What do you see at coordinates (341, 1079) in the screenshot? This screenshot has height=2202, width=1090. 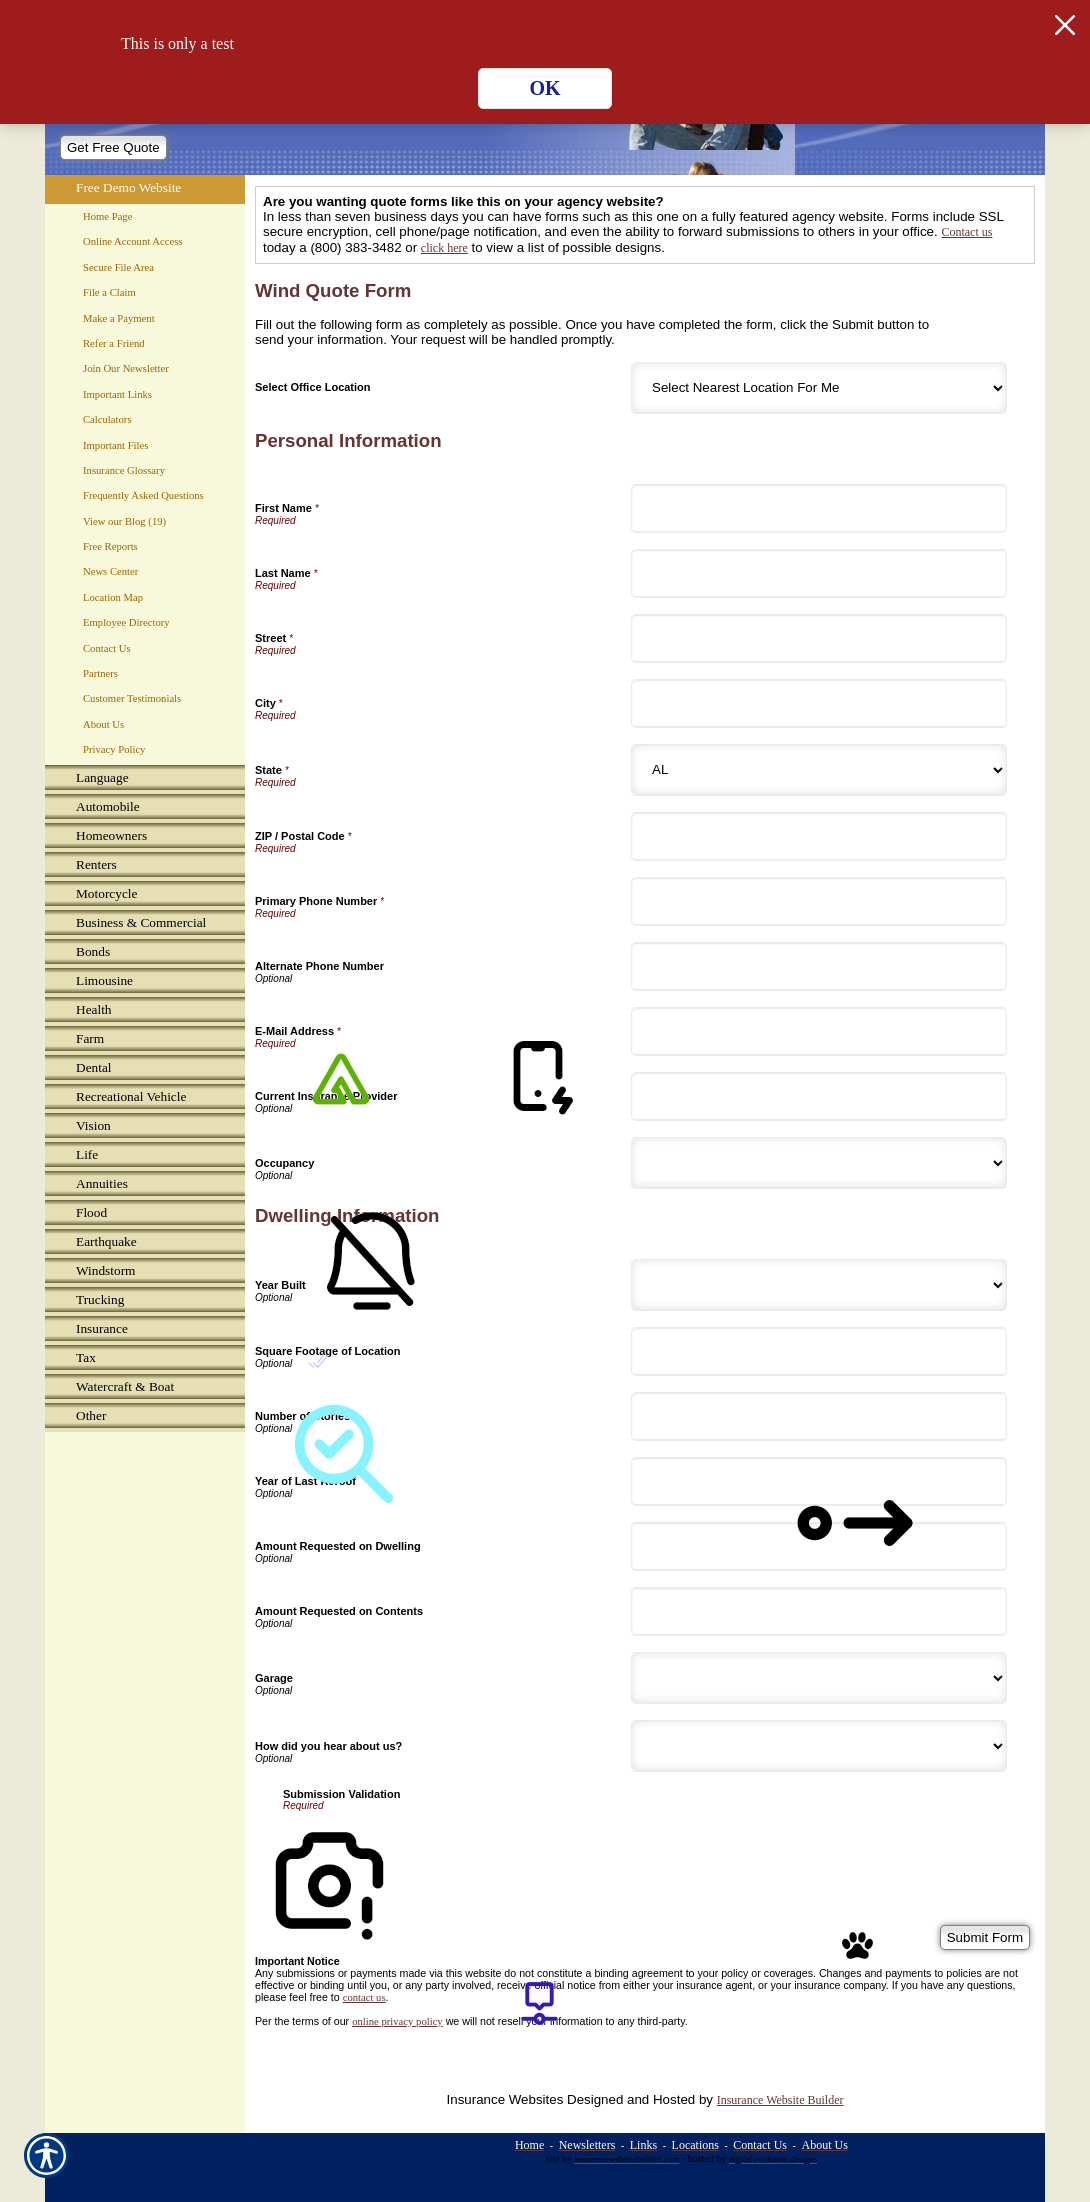 I see `Adobe brand logo` at bounding box center [341, 1079].